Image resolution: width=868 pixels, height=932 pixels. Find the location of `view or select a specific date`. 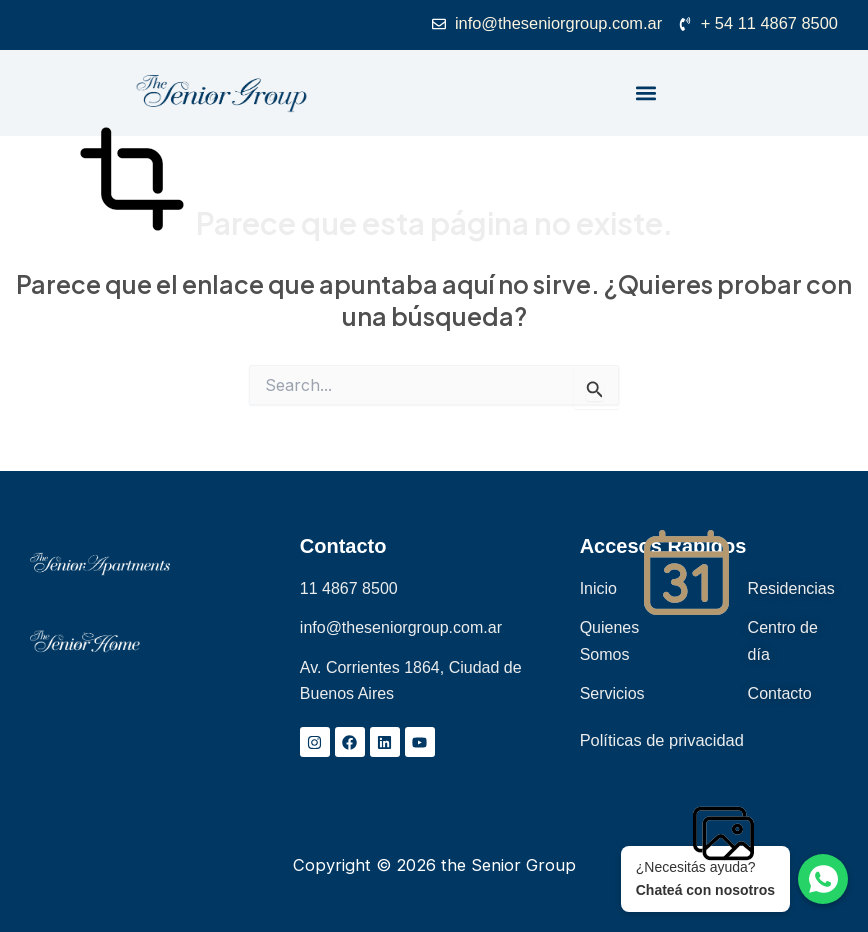

view or select a specific date is located at coordinates (686, 572).